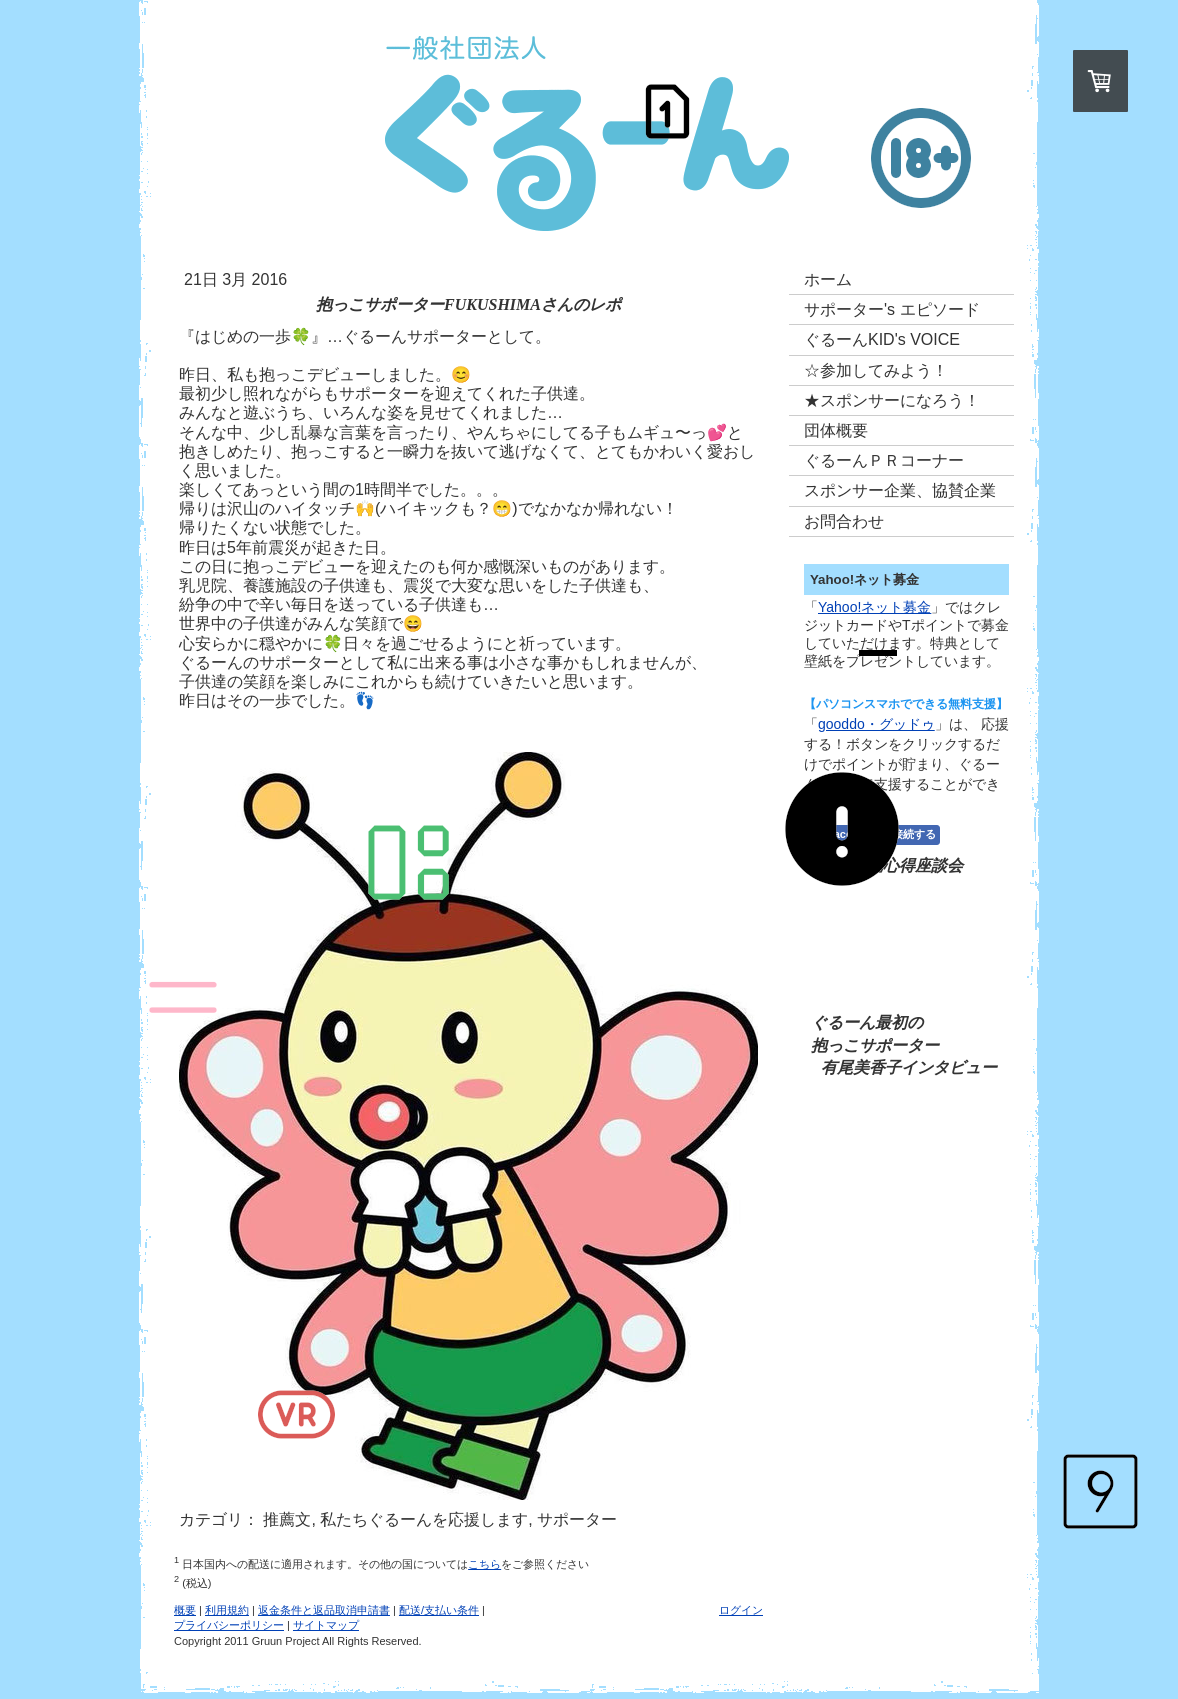 This screenshot has width=1178, height=1699. Describe the element at coordinates (183, 996) in the screenshot. I see `open navigation menu` at that location.